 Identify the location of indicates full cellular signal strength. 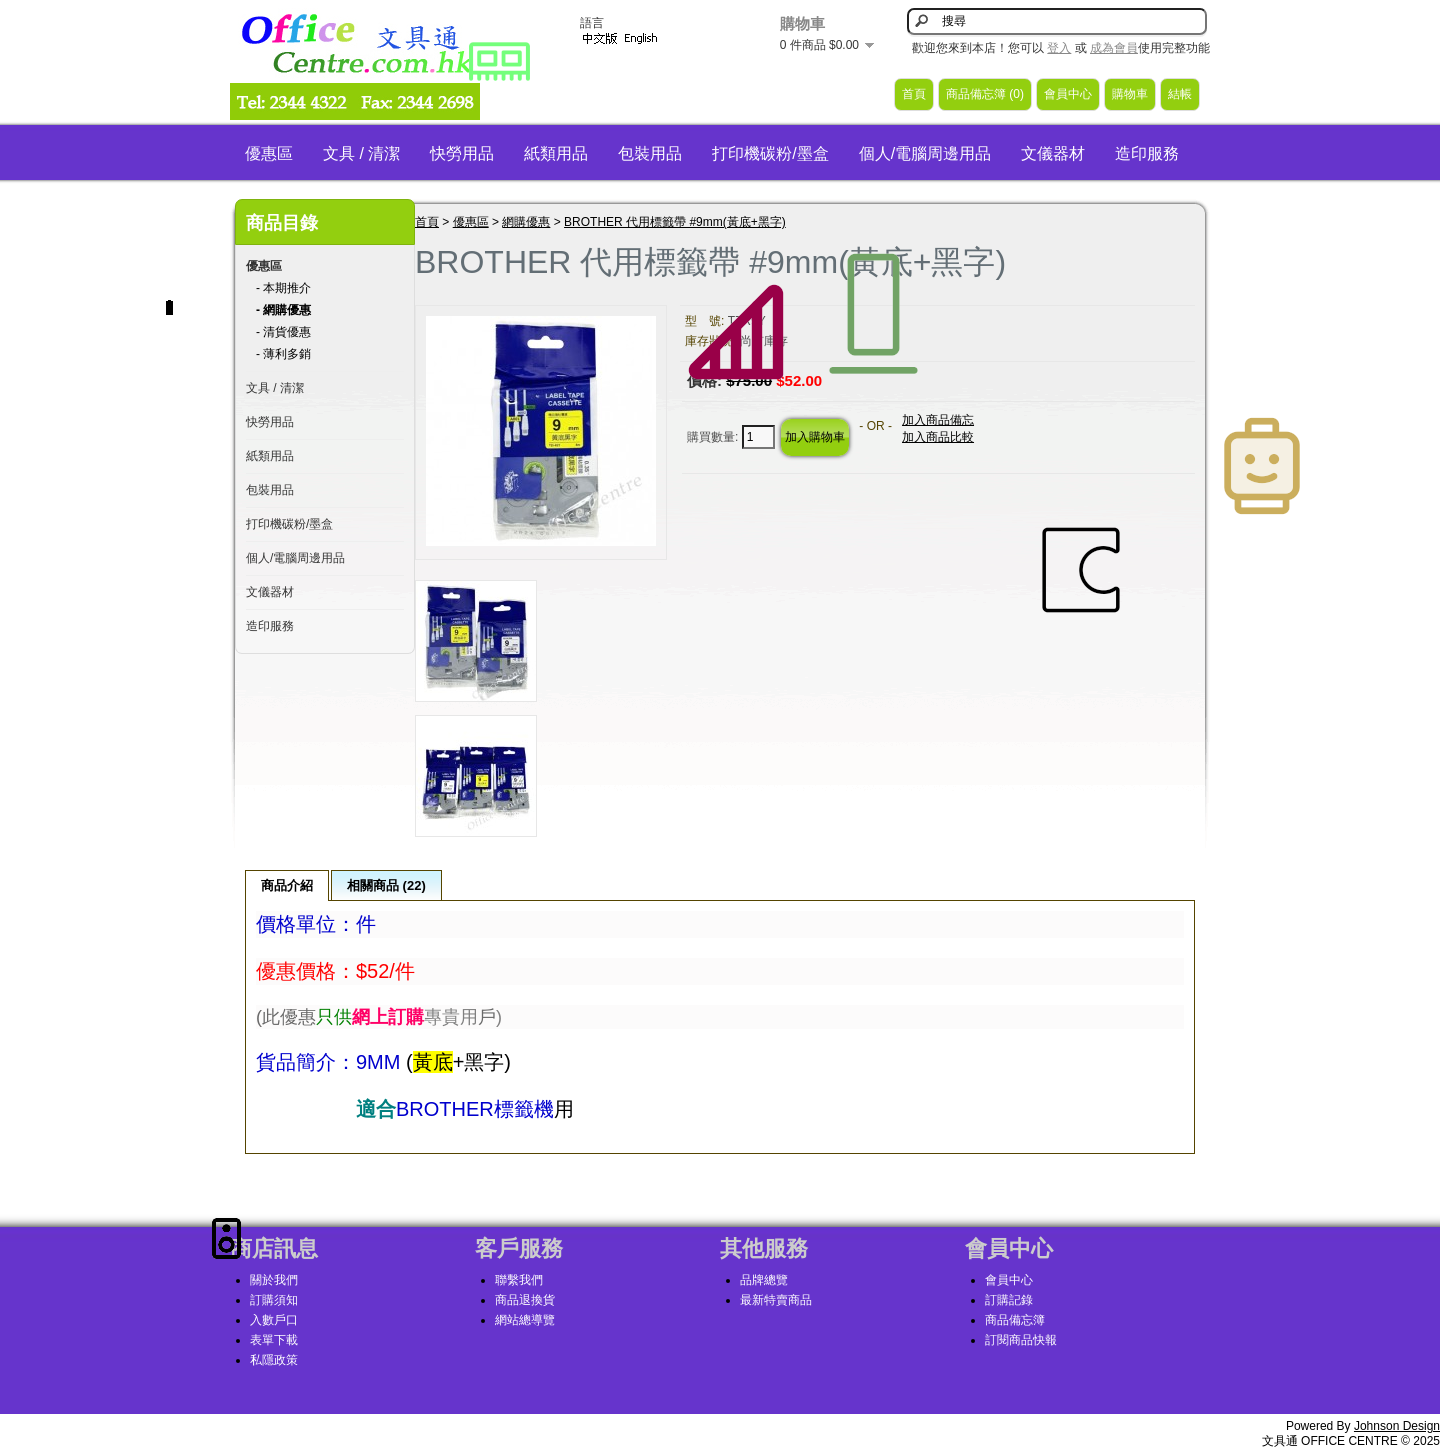
(736, 332).